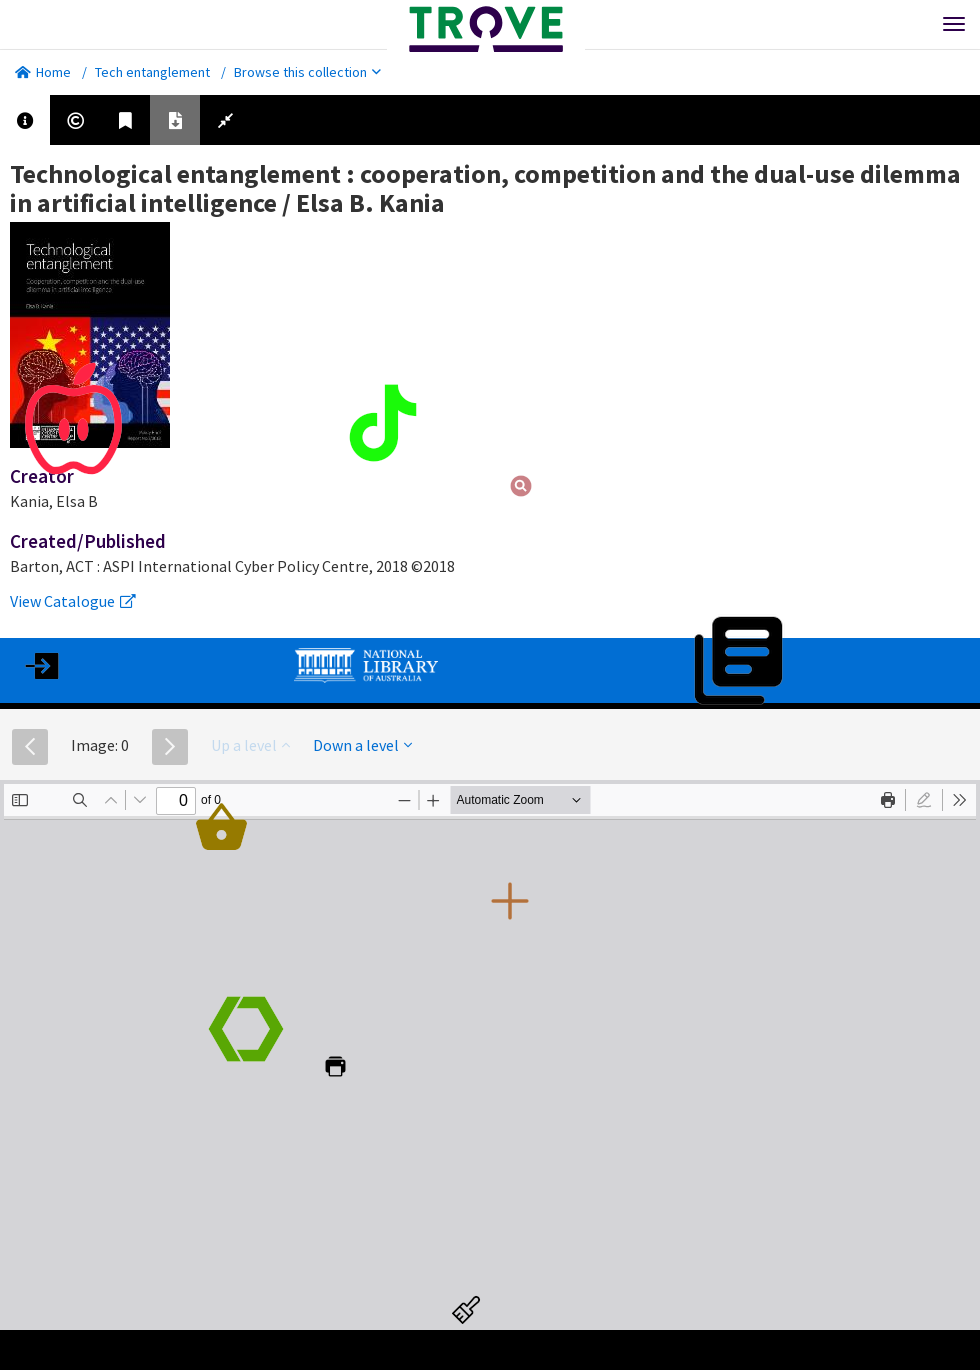 The image size is (980, 1370). What do you see at coordinates (221, 827) in the screenshot?
I see `view your shopping basket` at bounding box center [221, 827].